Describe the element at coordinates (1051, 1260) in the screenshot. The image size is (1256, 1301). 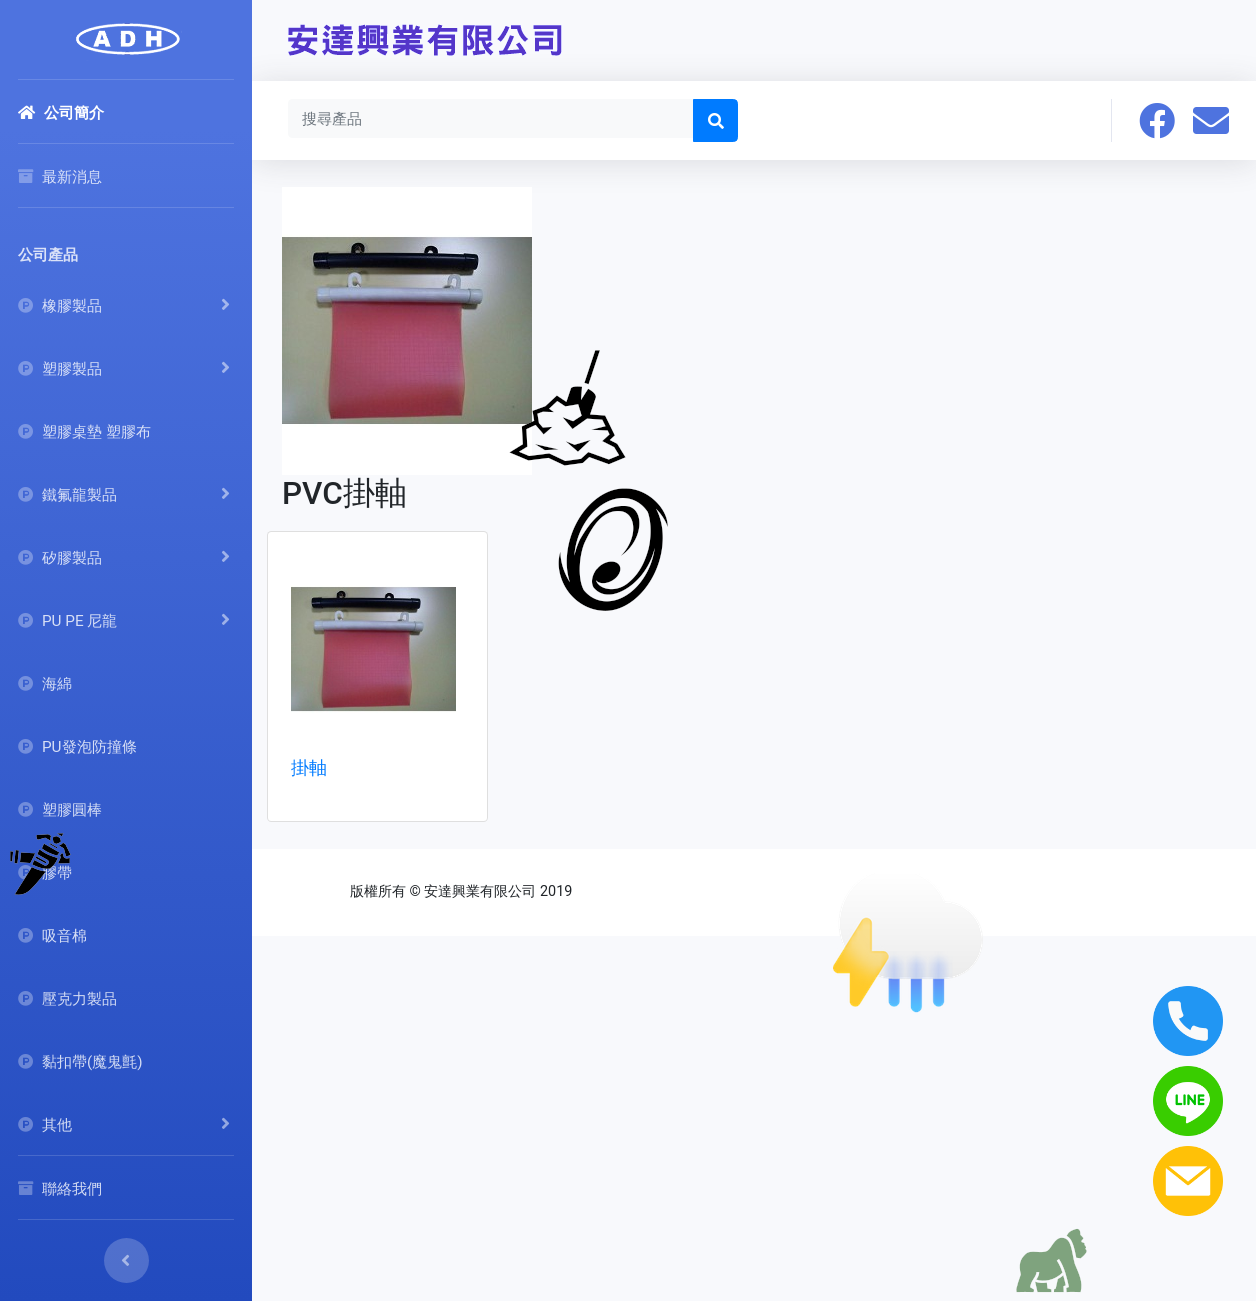
I see `gorilla character or avatar selection` at that location.